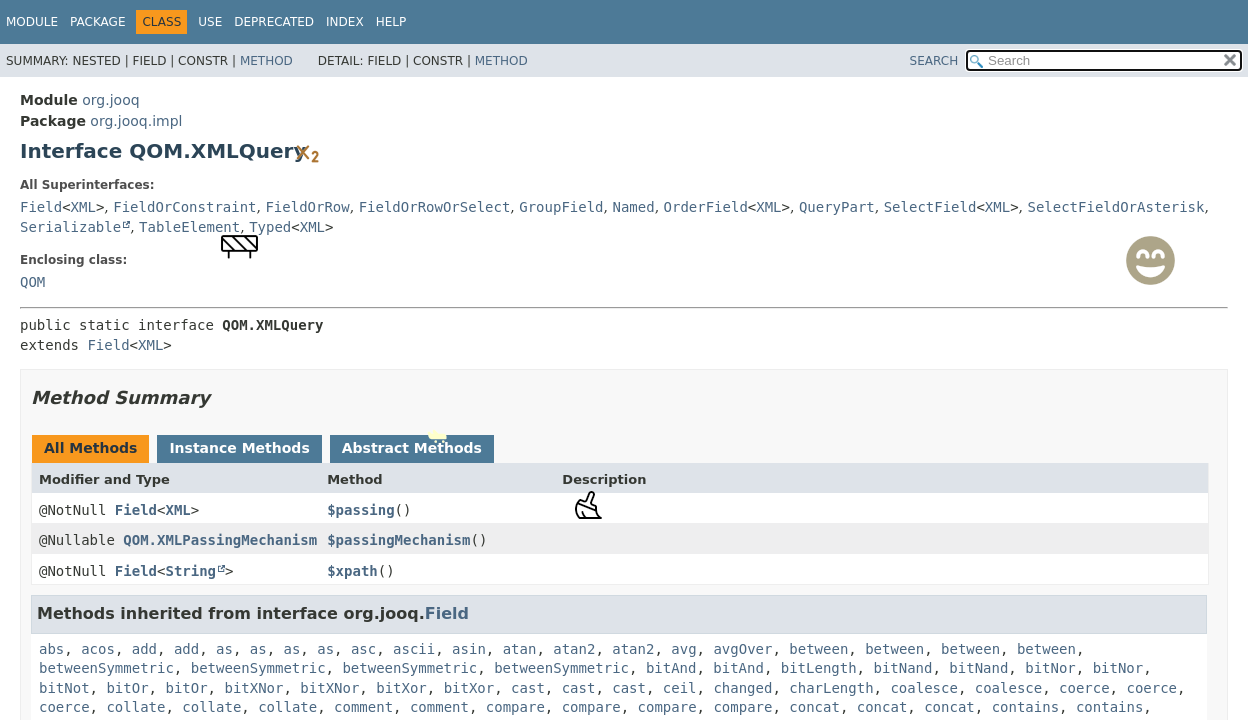 The height and width of the screenshot is (720, 1248). I want to click on format text as subscript, so click(306, 153).